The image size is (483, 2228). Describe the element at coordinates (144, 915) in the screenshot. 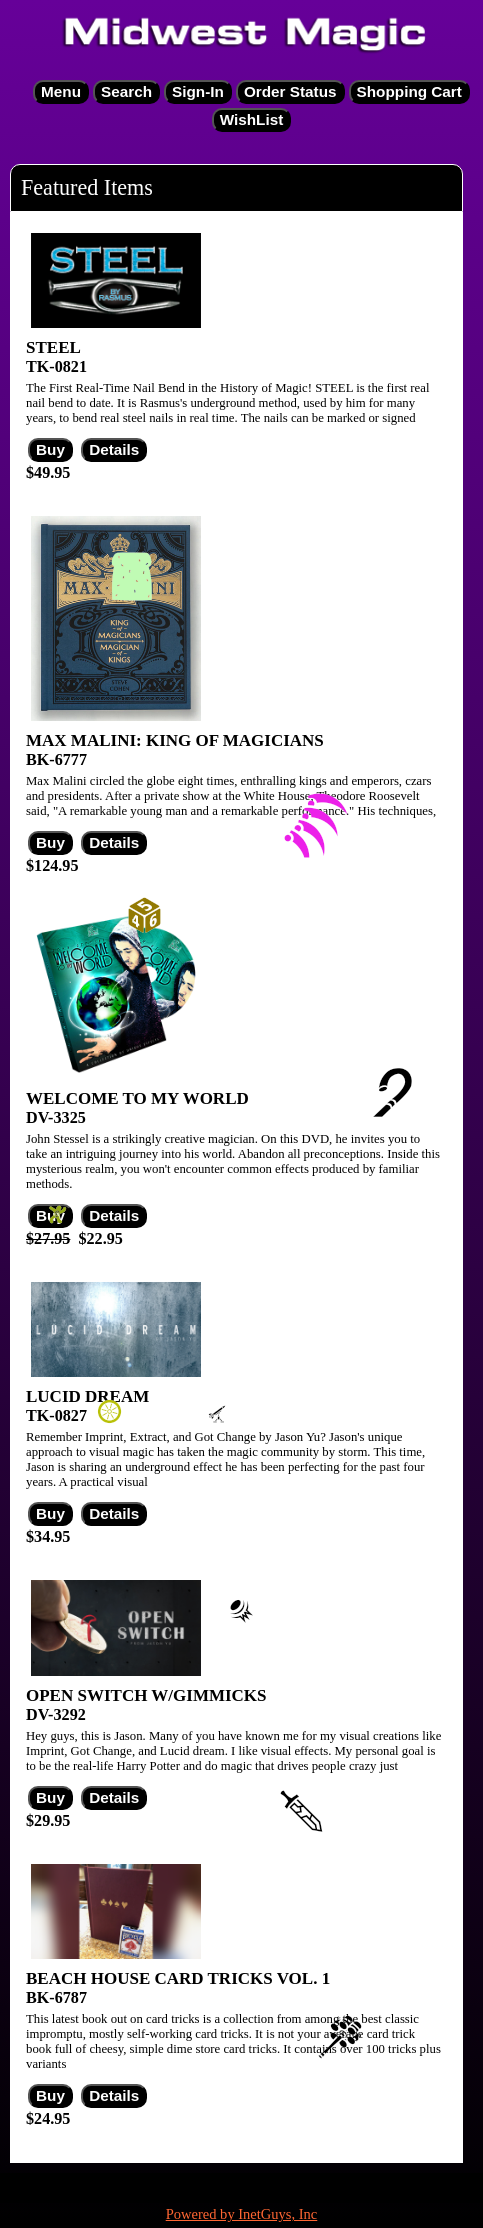

I see `roll the dice or start a random action` at that location.